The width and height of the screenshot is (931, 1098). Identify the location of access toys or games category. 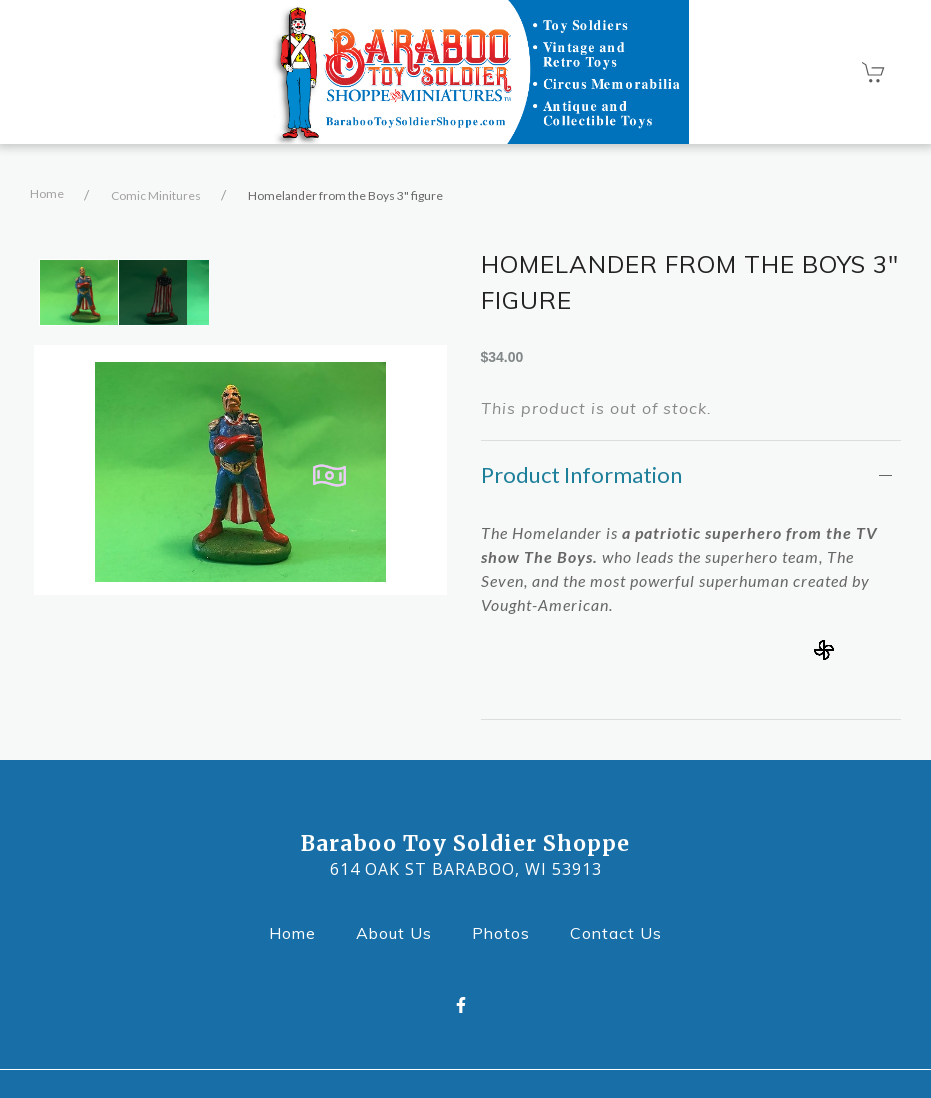
(824, 650).